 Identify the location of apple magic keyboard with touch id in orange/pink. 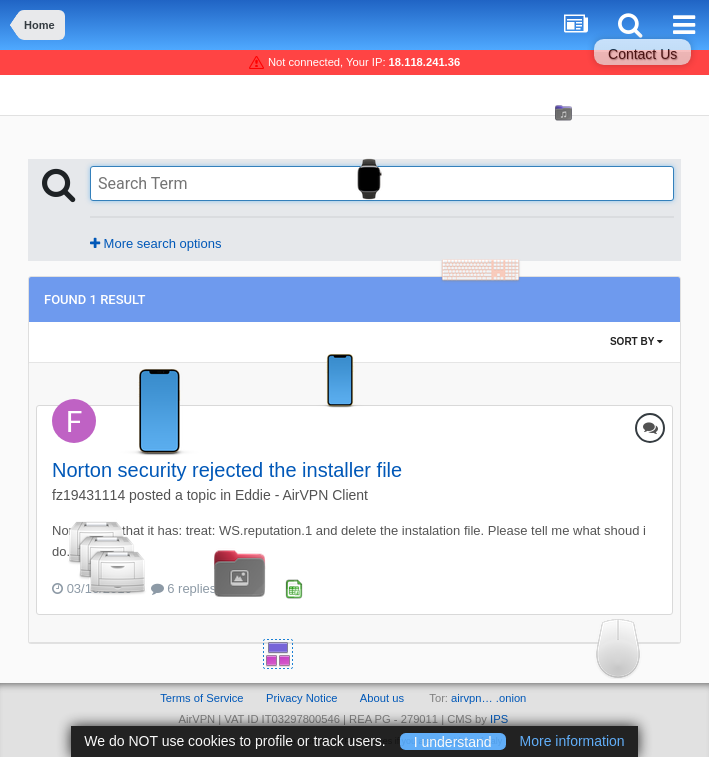
(480, 269).